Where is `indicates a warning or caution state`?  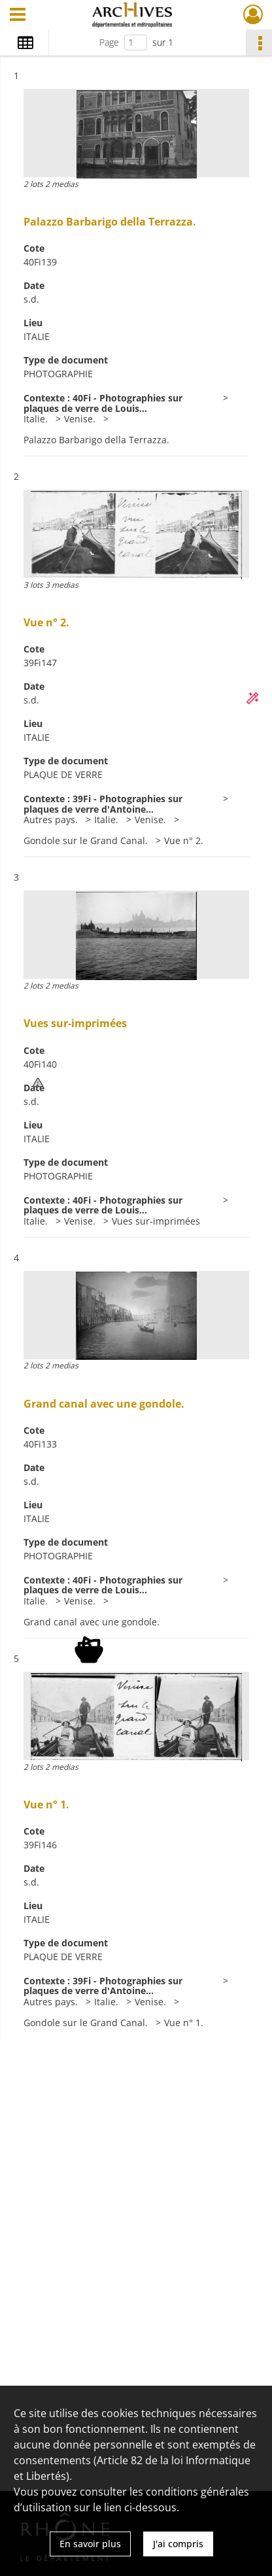
indicates a warning or caution state is located at coordinates (38, 1083).